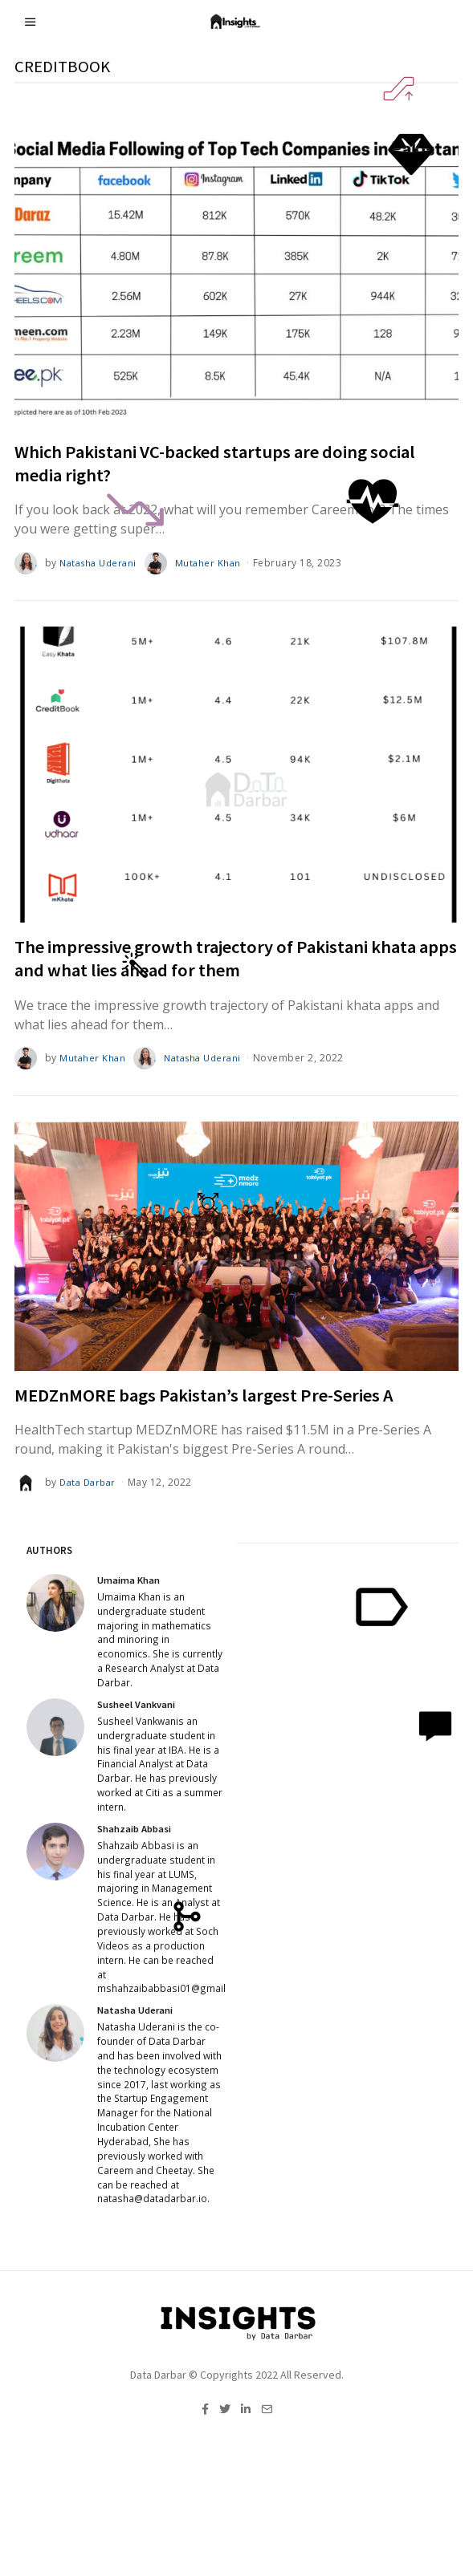 The height and width of the screenshot is (2576, 473). Describe the element at coordinates (411, 155) in the screenshot. I see `indicates premium or valuable content` at that location.